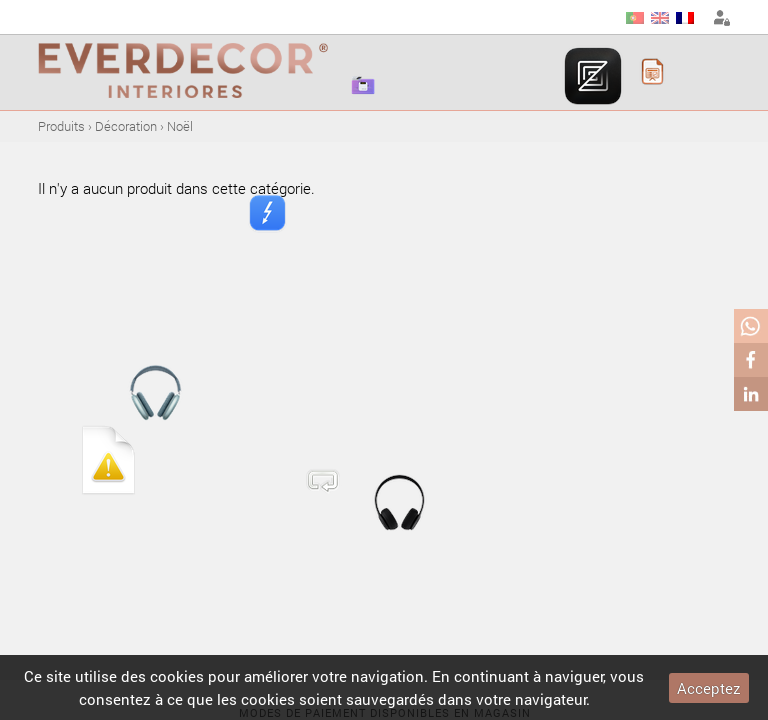 This screenshot has height=720, width=768. What do you see at coordinates (593, 76) in the screenshot?
I see `open zed code editor` at bounding box center [593, 76].